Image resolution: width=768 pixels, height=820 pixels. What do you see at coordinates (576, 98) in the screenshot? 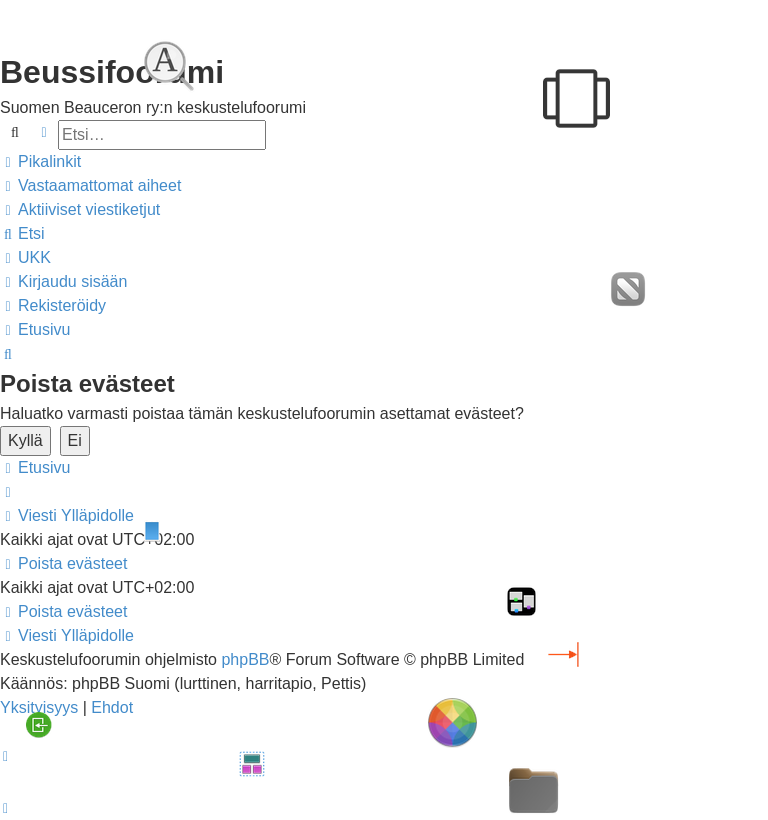
I see `access multitasking or window management settings` at bounding box center [576, 98].